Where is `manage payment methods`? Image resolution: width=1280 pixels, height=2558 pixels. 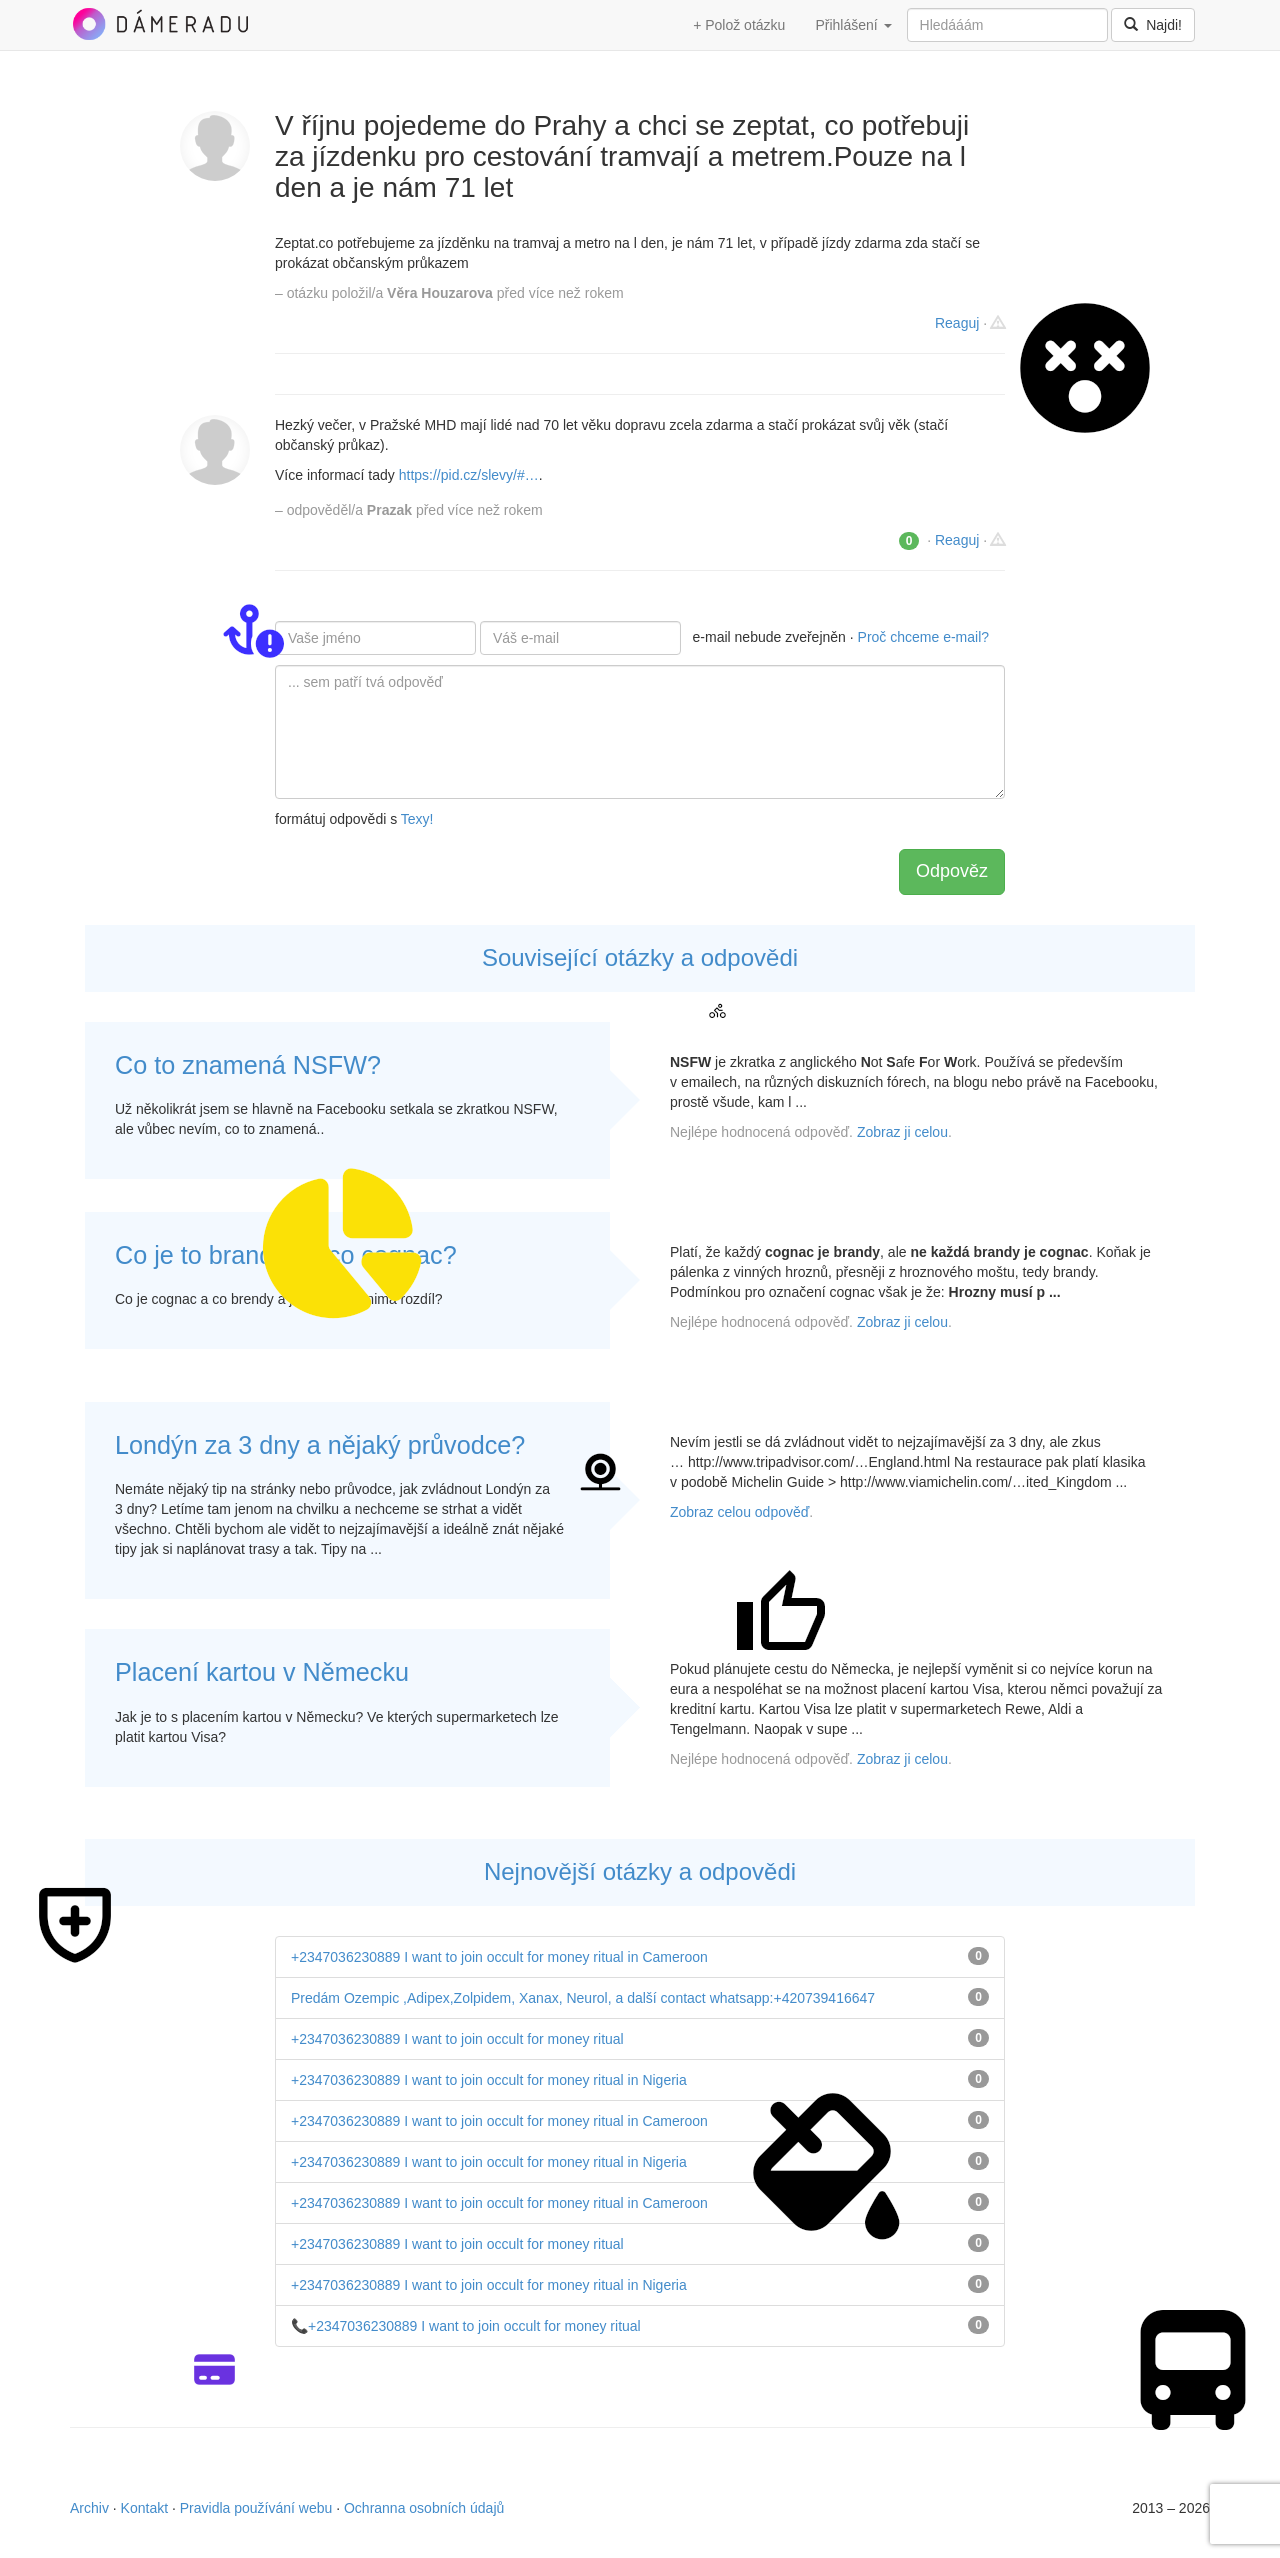 manage payment methods is located at coordinates (214, 2369).